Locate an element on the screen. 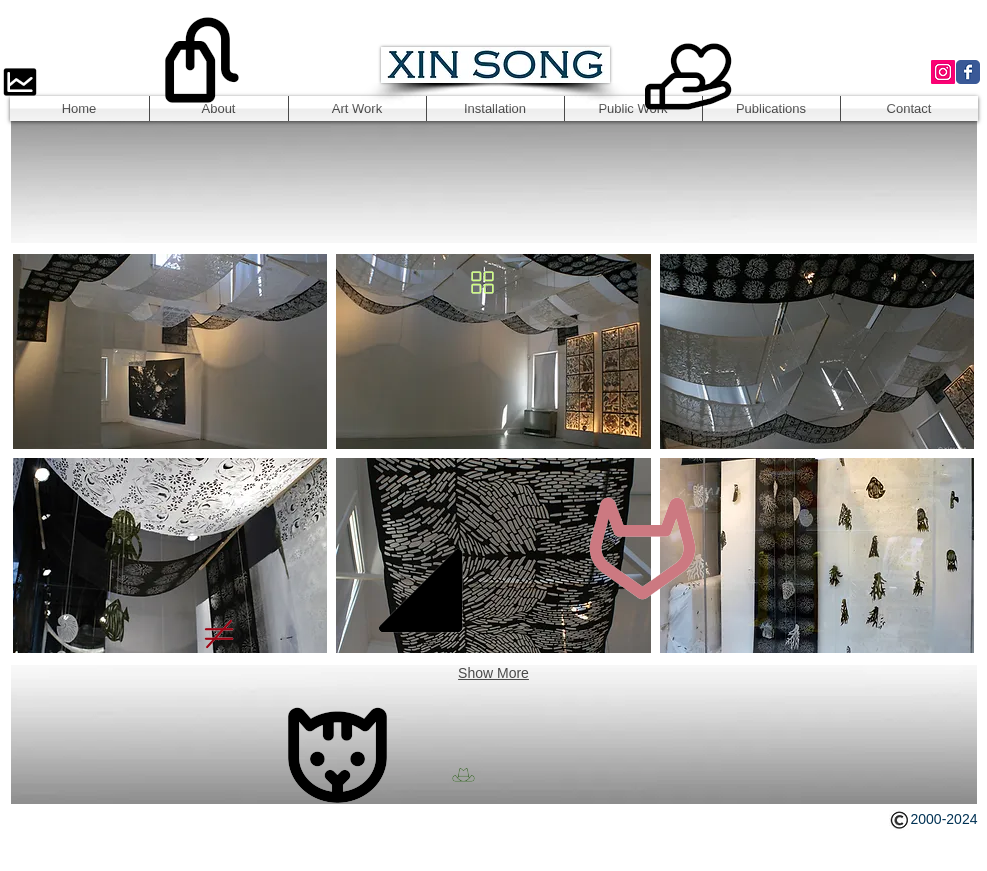 This screenshot has height=871, width=987. view analytics or performance data is located at coordinates (20, 82).